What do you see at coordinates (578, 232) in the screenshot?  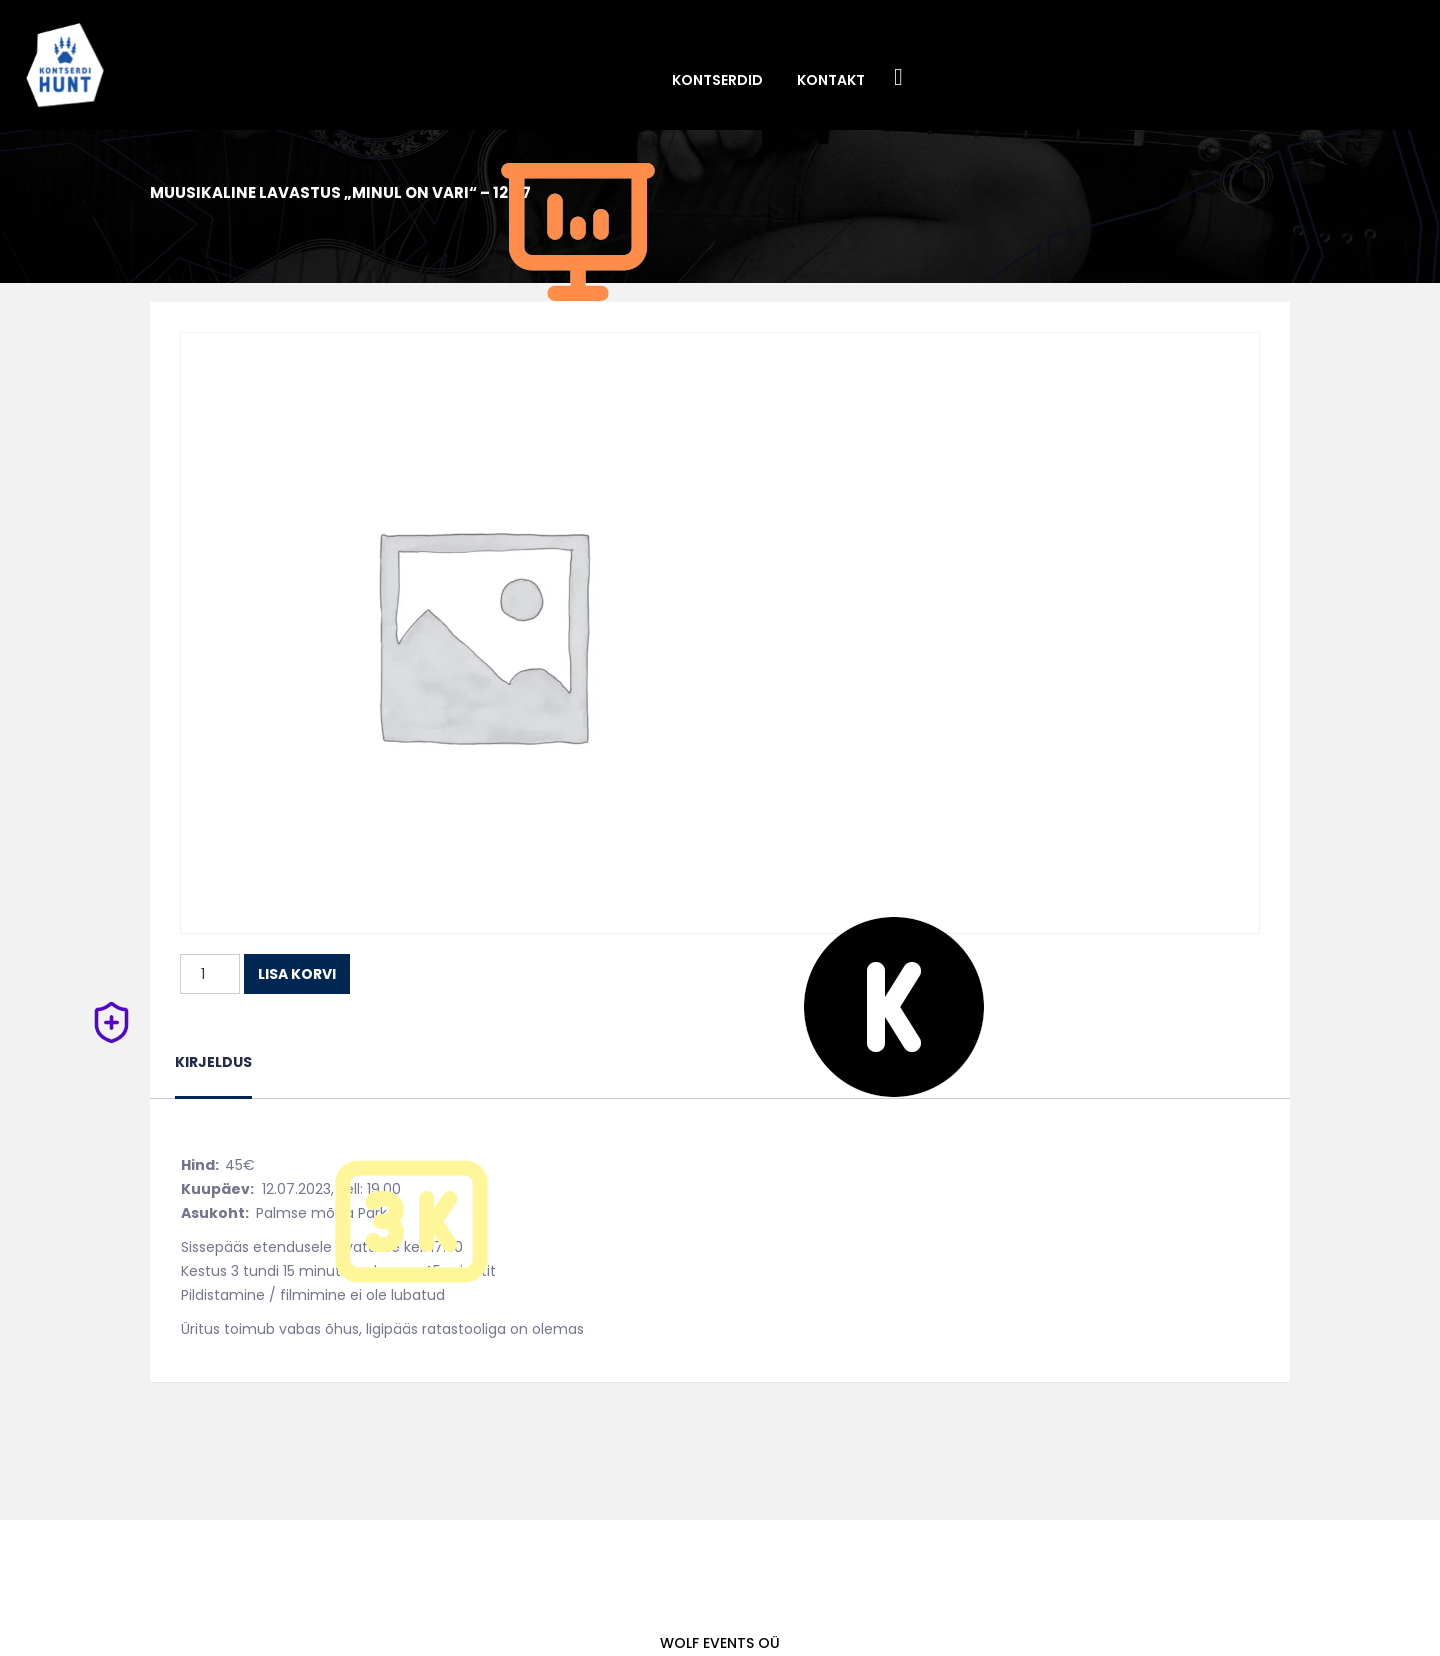 I see `view presentation analytics` at bounding box center [578, 232].